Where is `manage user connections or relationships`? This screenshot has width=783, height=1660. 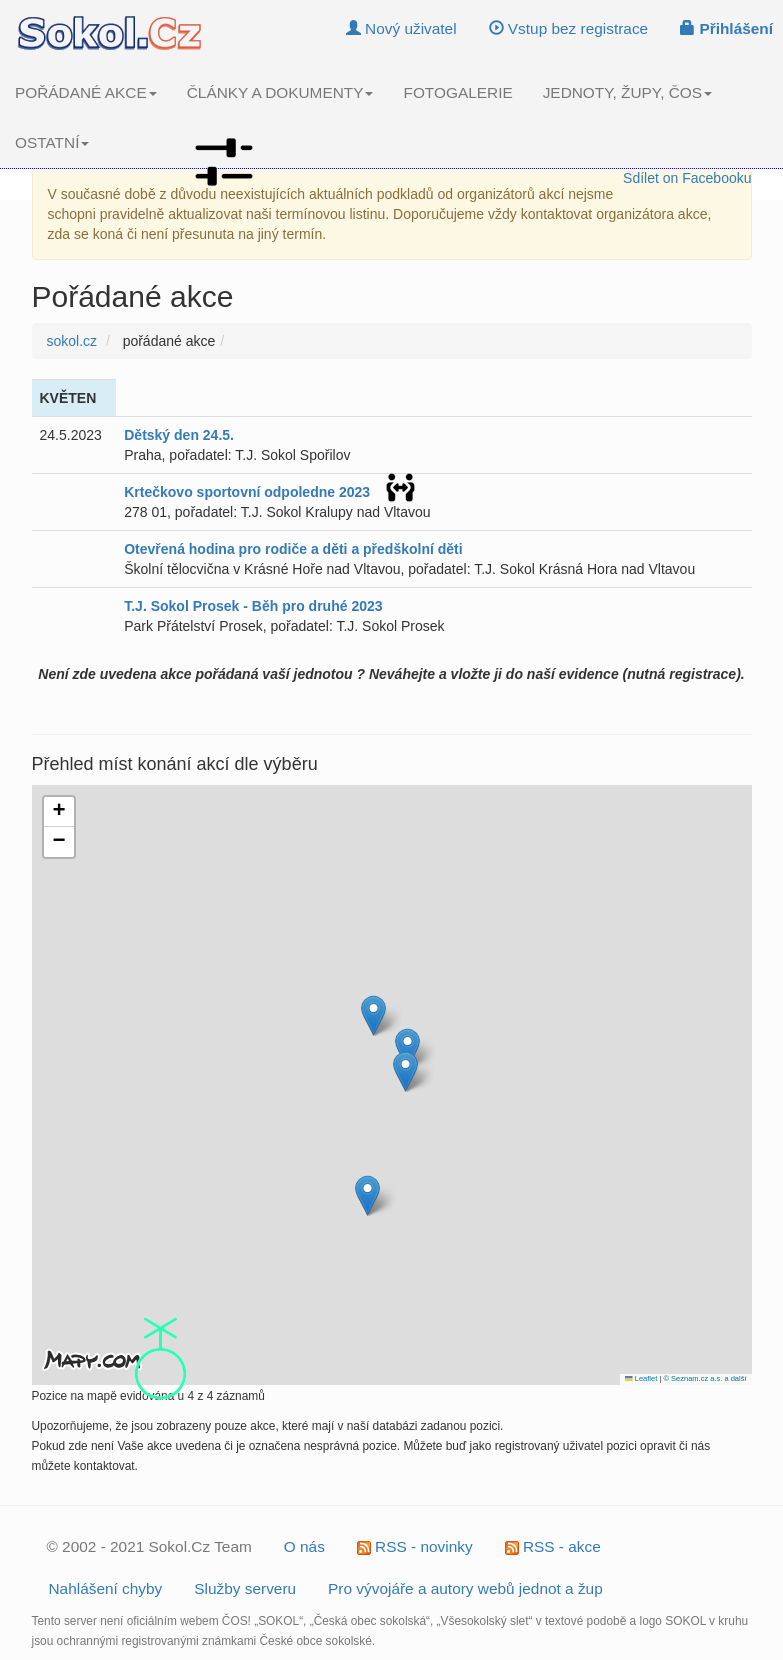 manage user connections or relationships is located at coordinates (400, 487).